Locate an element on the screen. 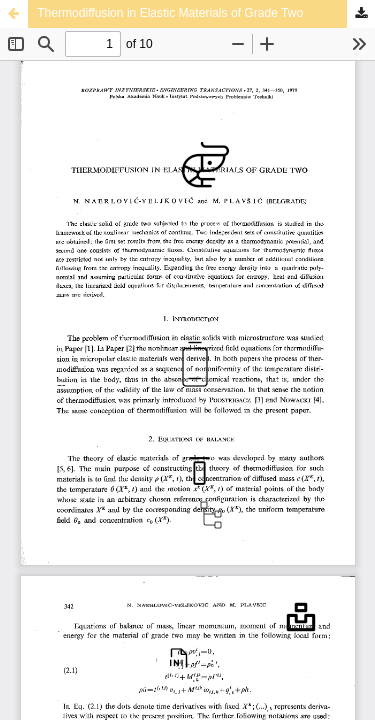  indicates seafood or shrimp menu option is located at coordinates (205, 165).